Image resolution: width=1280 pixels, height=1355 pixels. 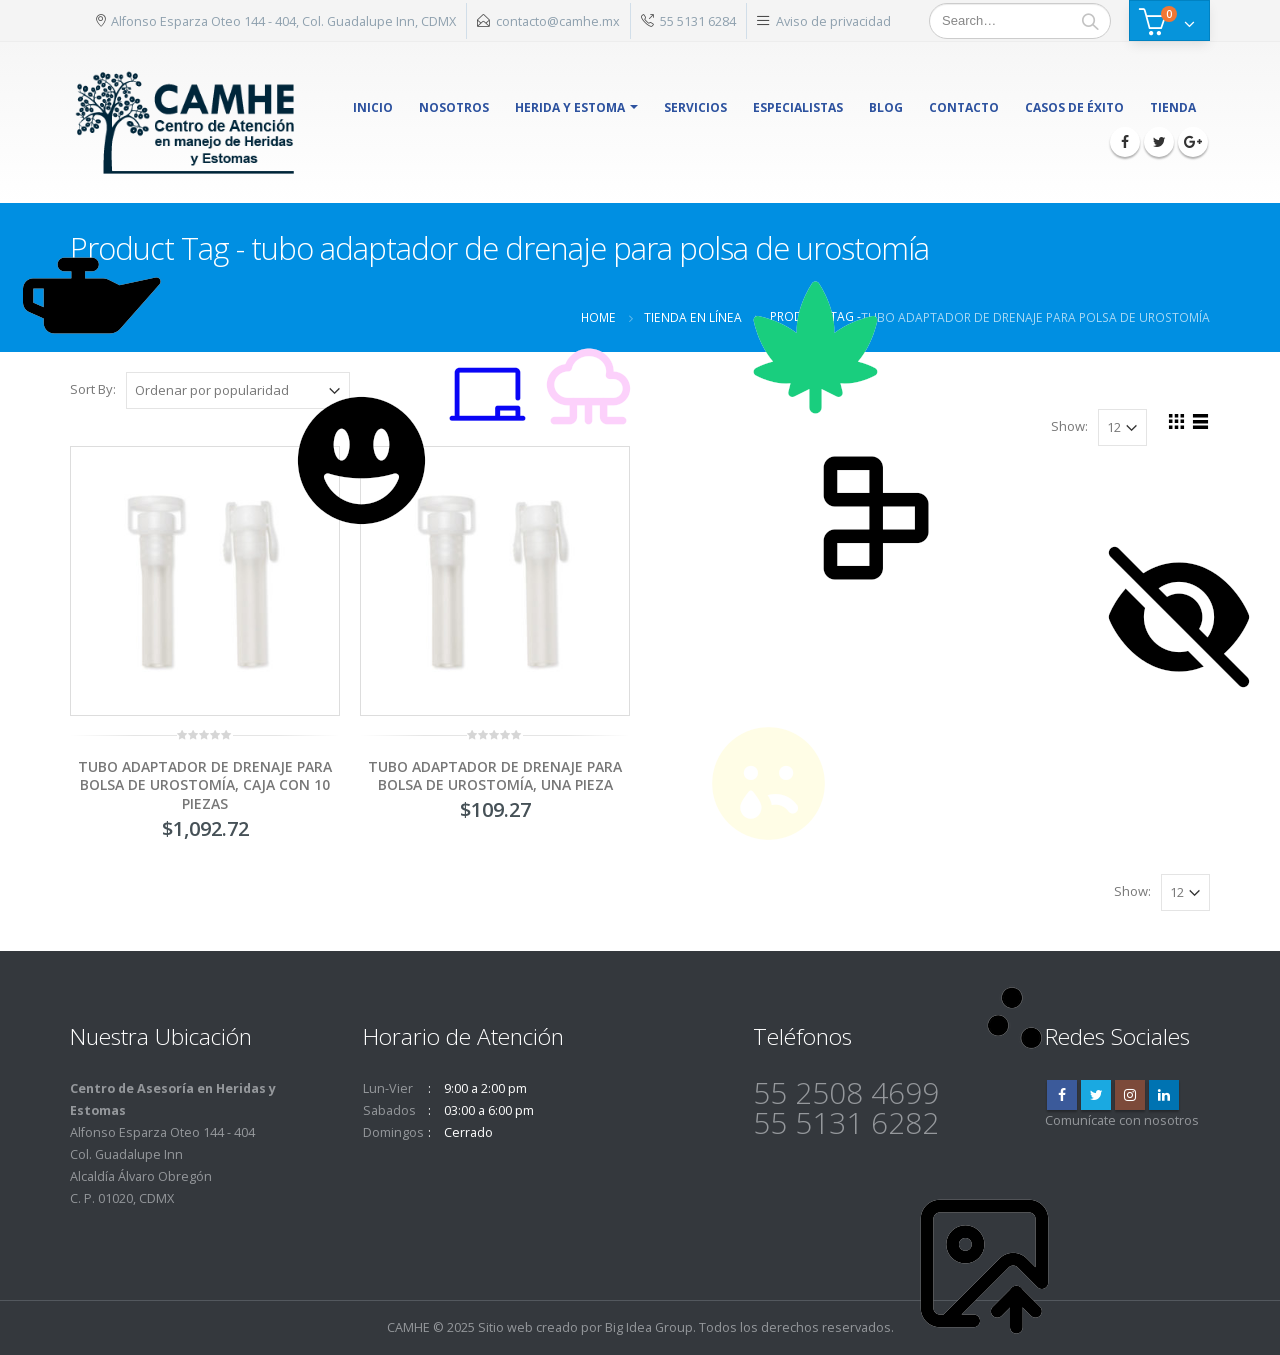 I want to click on hide password or sensitive content, so click(x=1179, y=617).